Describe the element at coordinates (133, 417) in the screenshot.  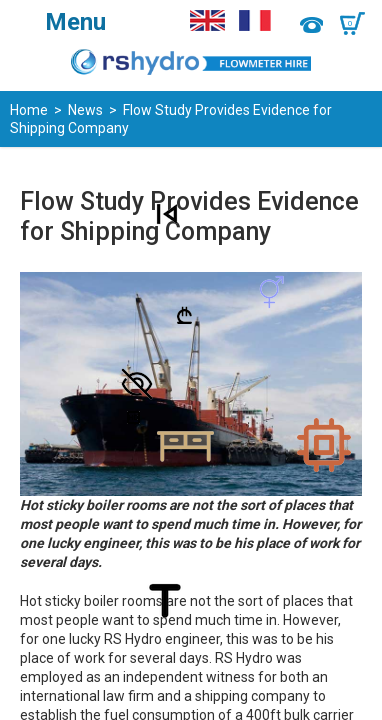
I see `indicates high definition video quality is available` at that location.